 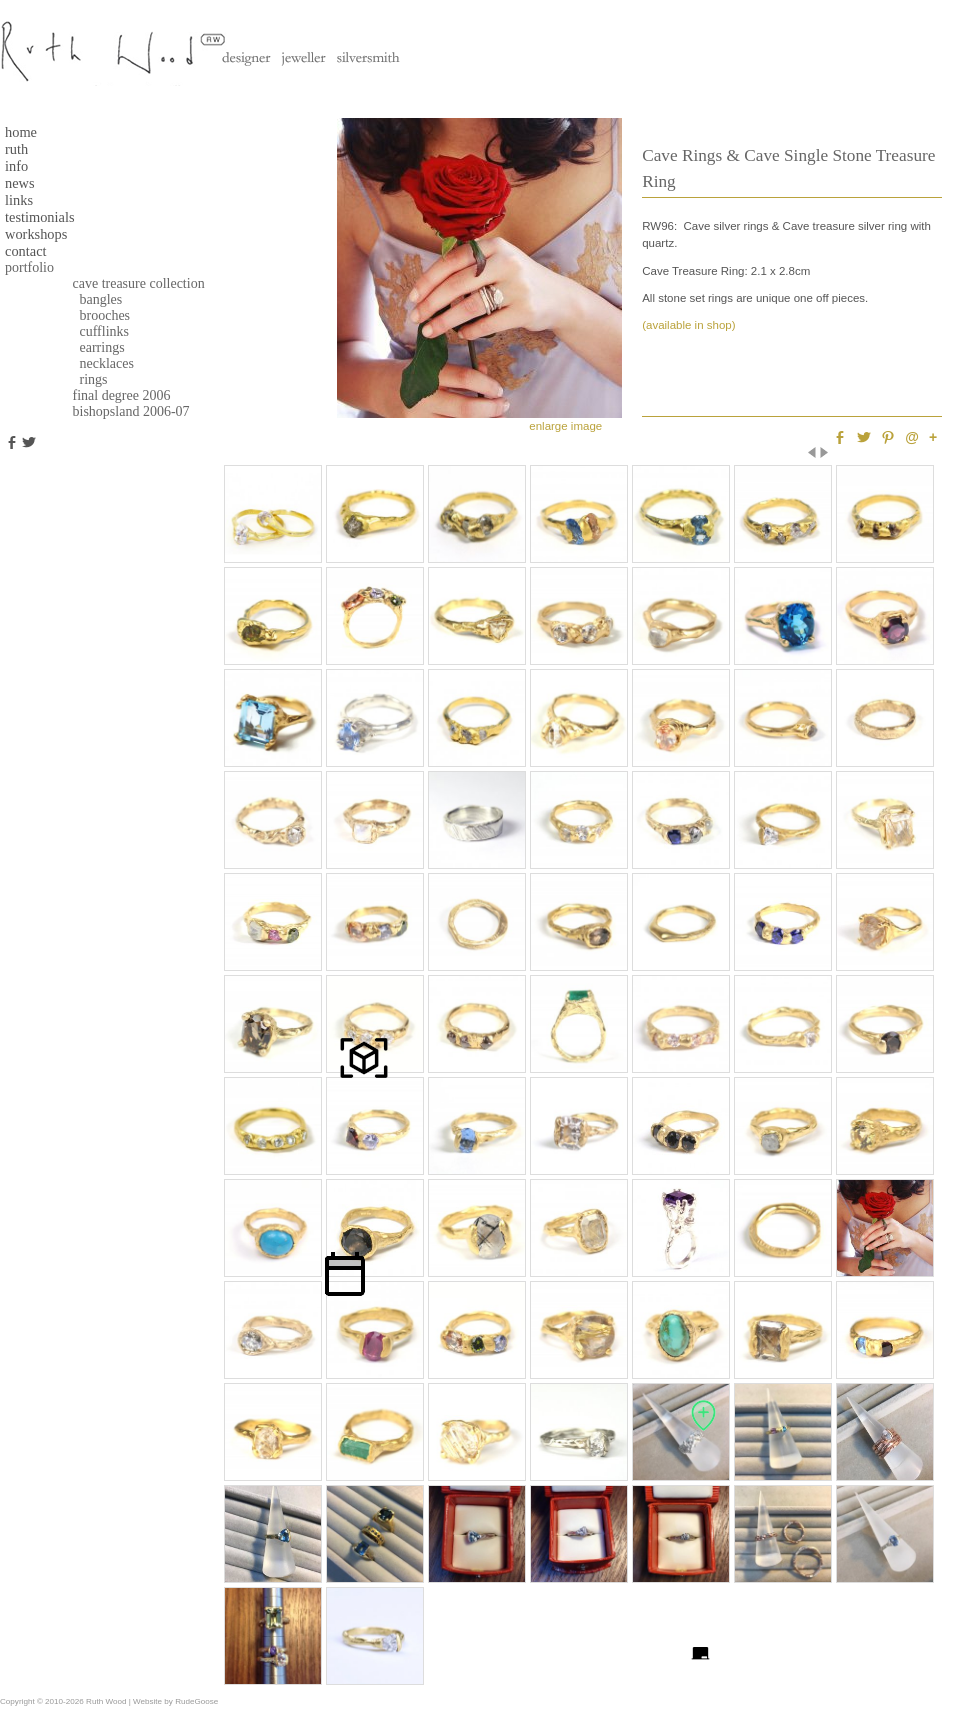 What do you see at coordinates (703, 1415) in the screenshot?
I see `add a new location pin` at bounding box center [703, 1415].